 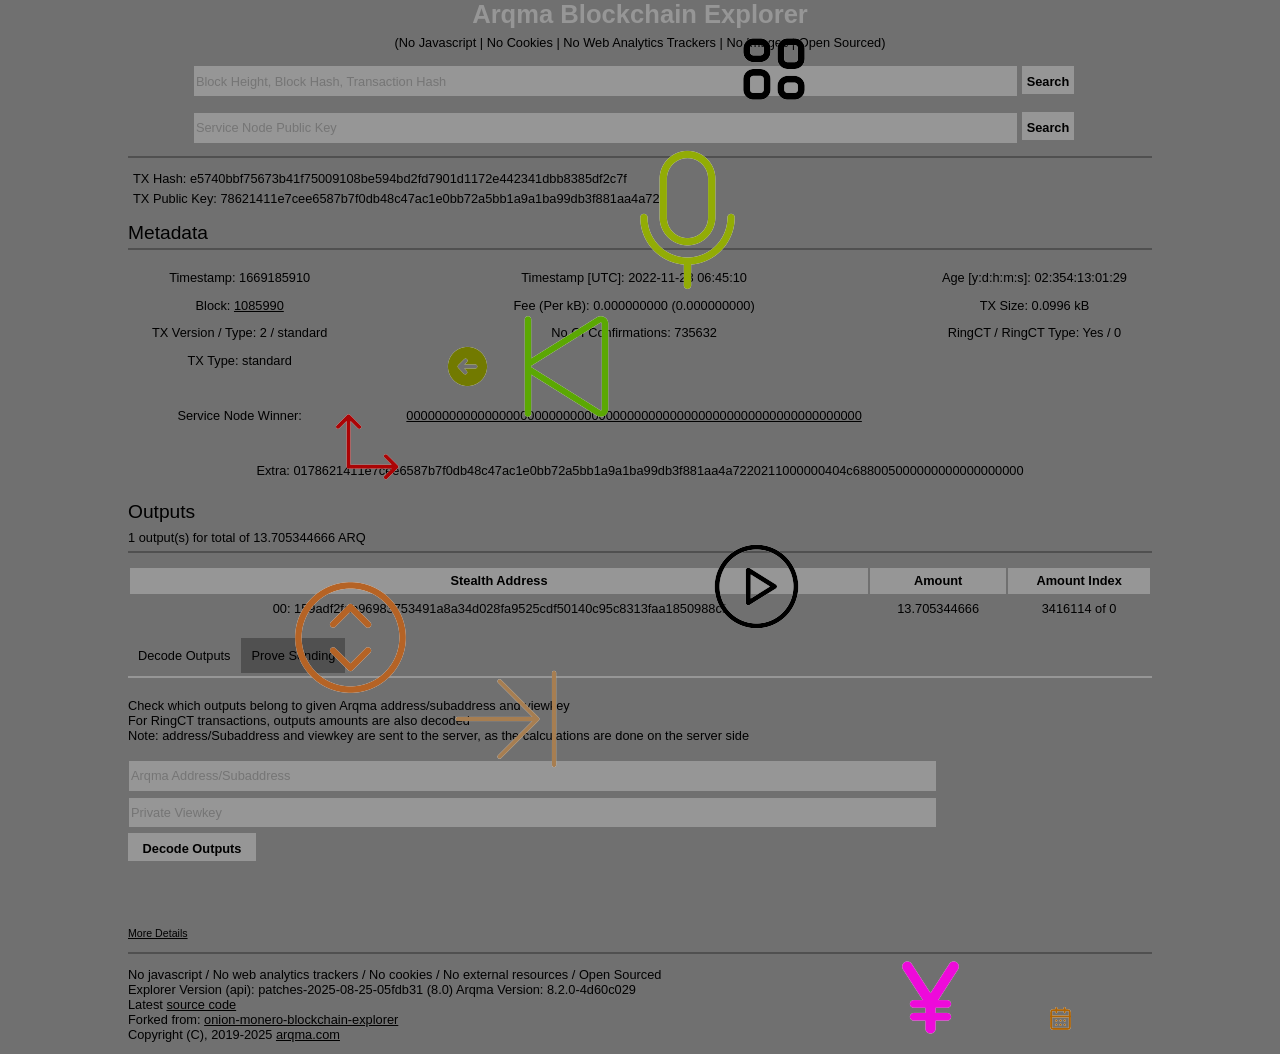 What do you see at coordinates (774, 69) in the screenshot?
I see `switch to grid view layout` at bounding box center [774, 69].